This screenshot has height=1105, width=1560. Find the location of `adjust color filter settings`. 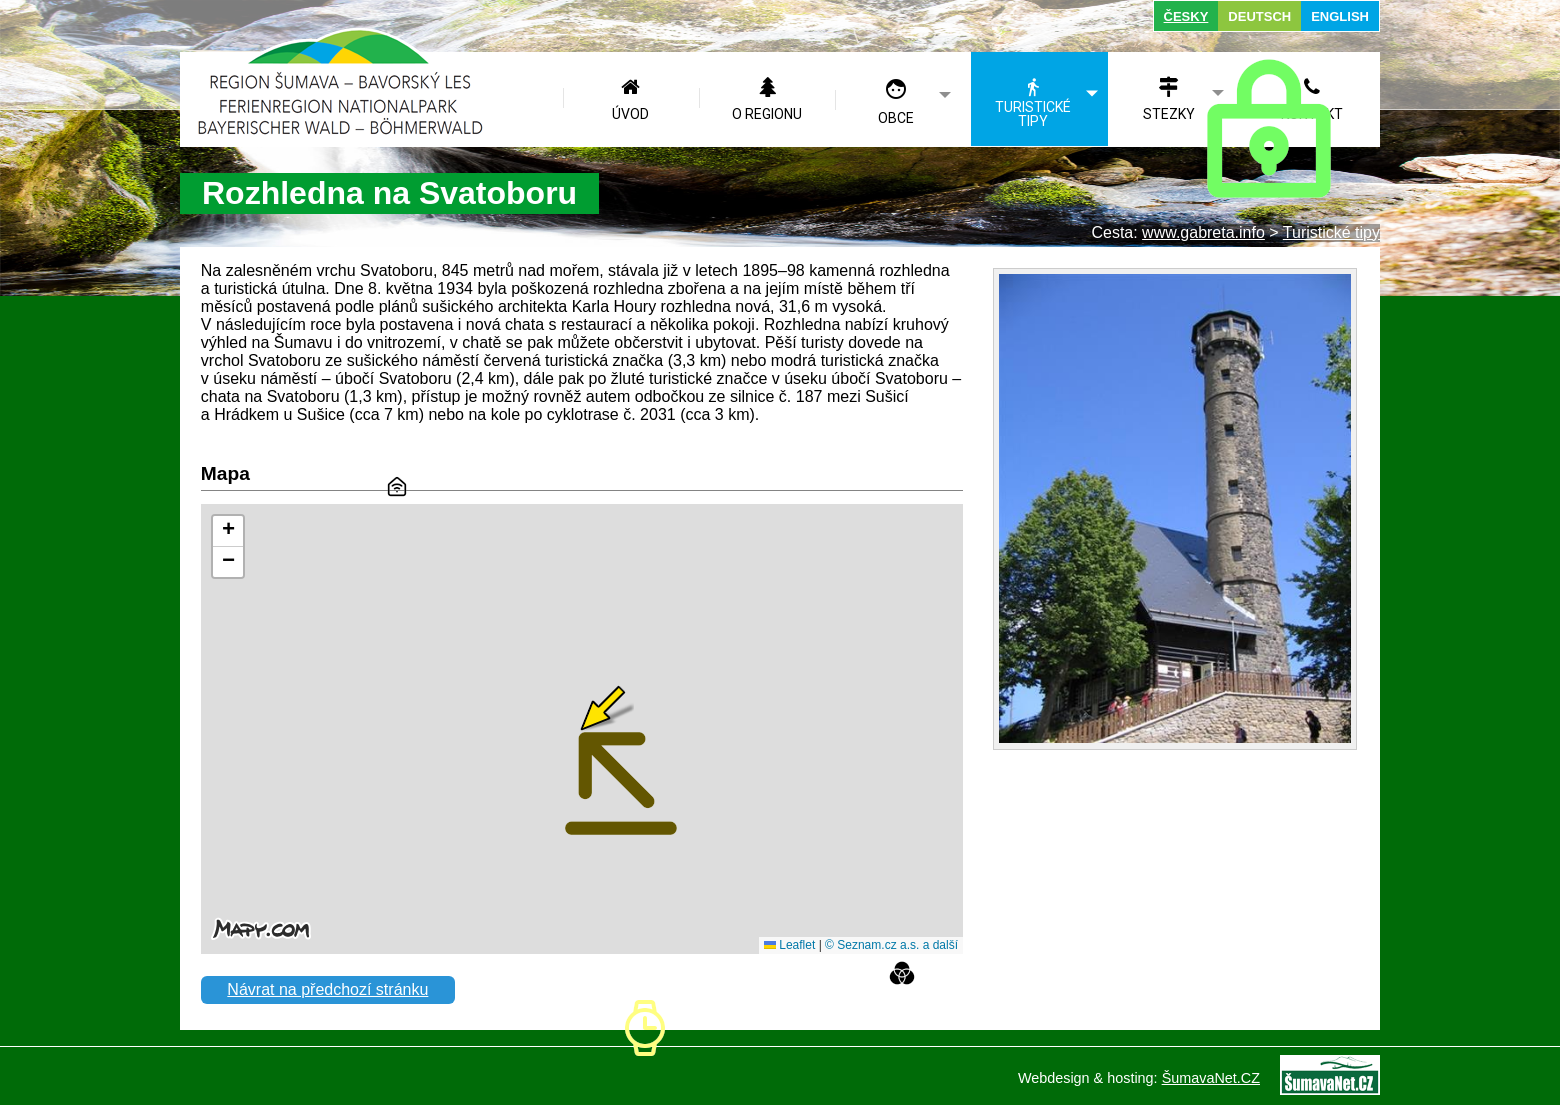

adjust color filter settings is located at coordinates (902, 973).